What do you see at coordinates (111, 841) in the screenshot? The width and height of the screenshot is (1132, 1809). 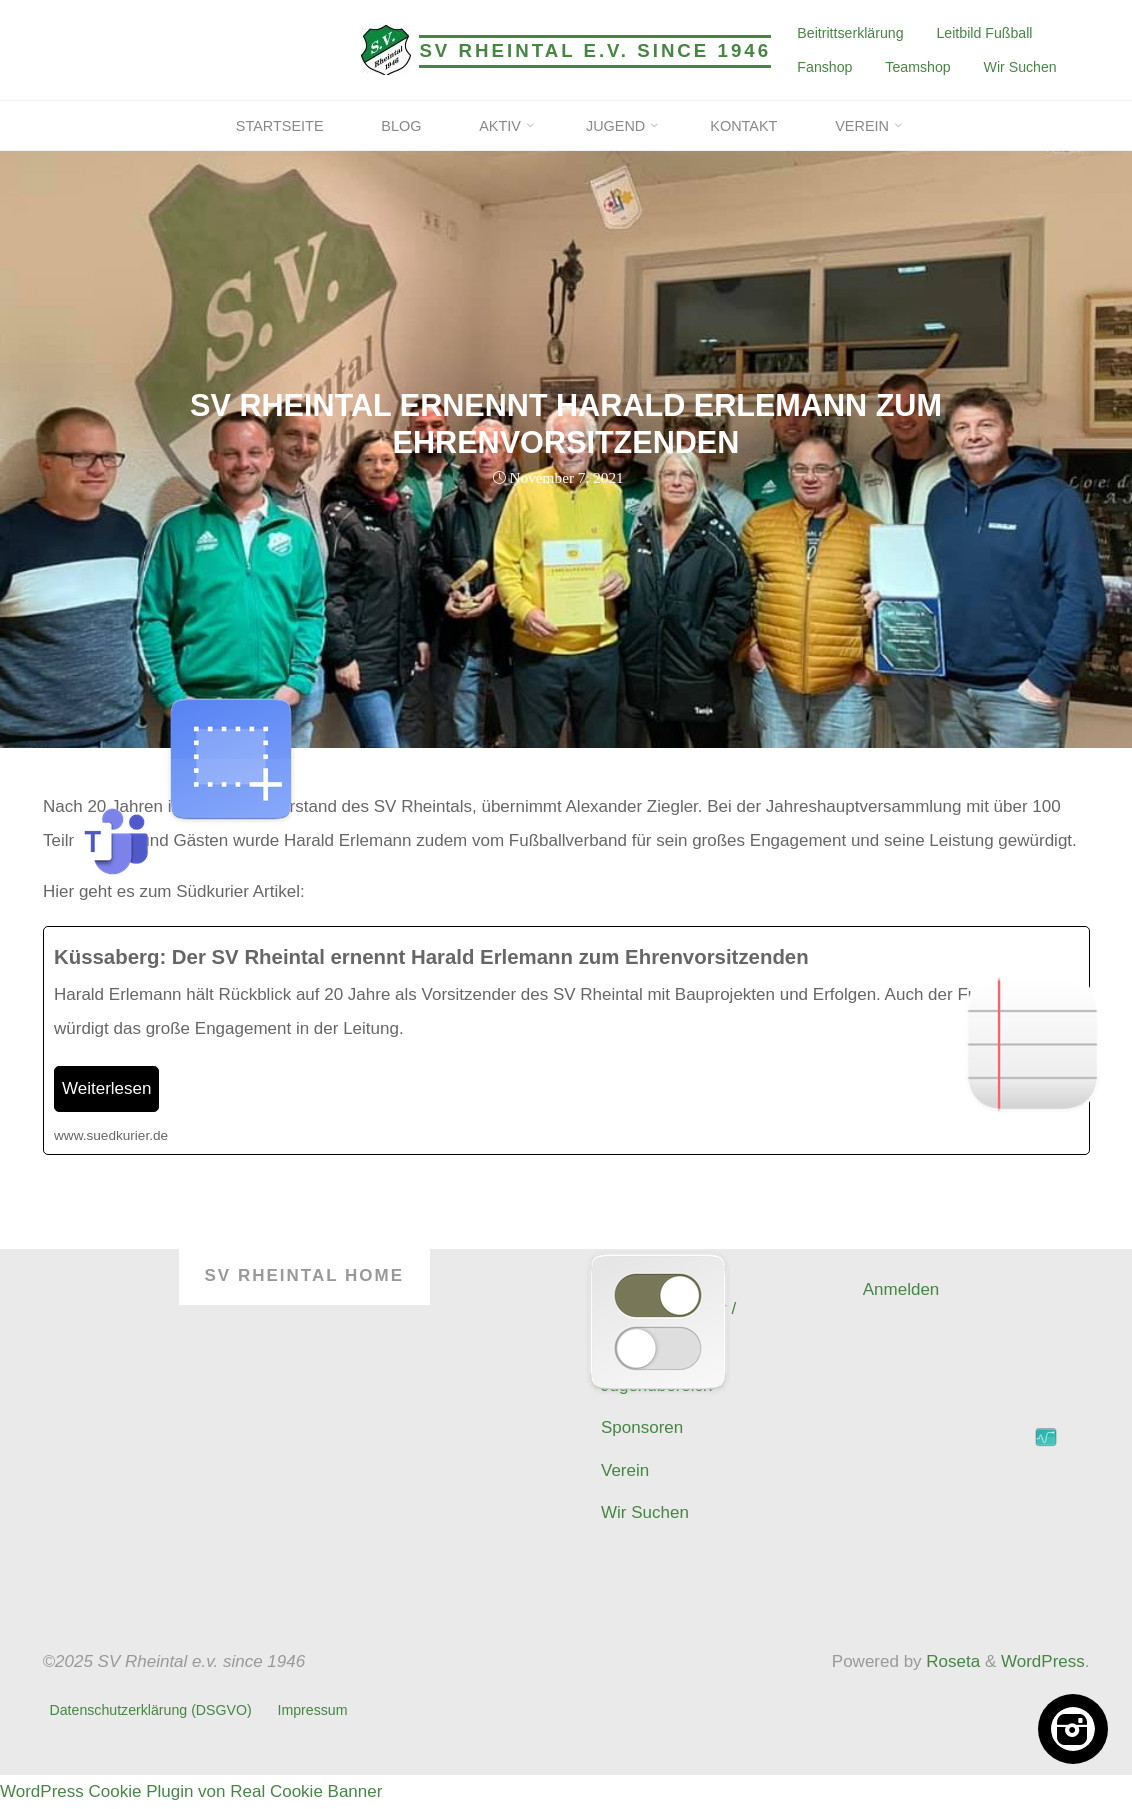 I see `open microsoft teams` at bounding box center [111, 841].